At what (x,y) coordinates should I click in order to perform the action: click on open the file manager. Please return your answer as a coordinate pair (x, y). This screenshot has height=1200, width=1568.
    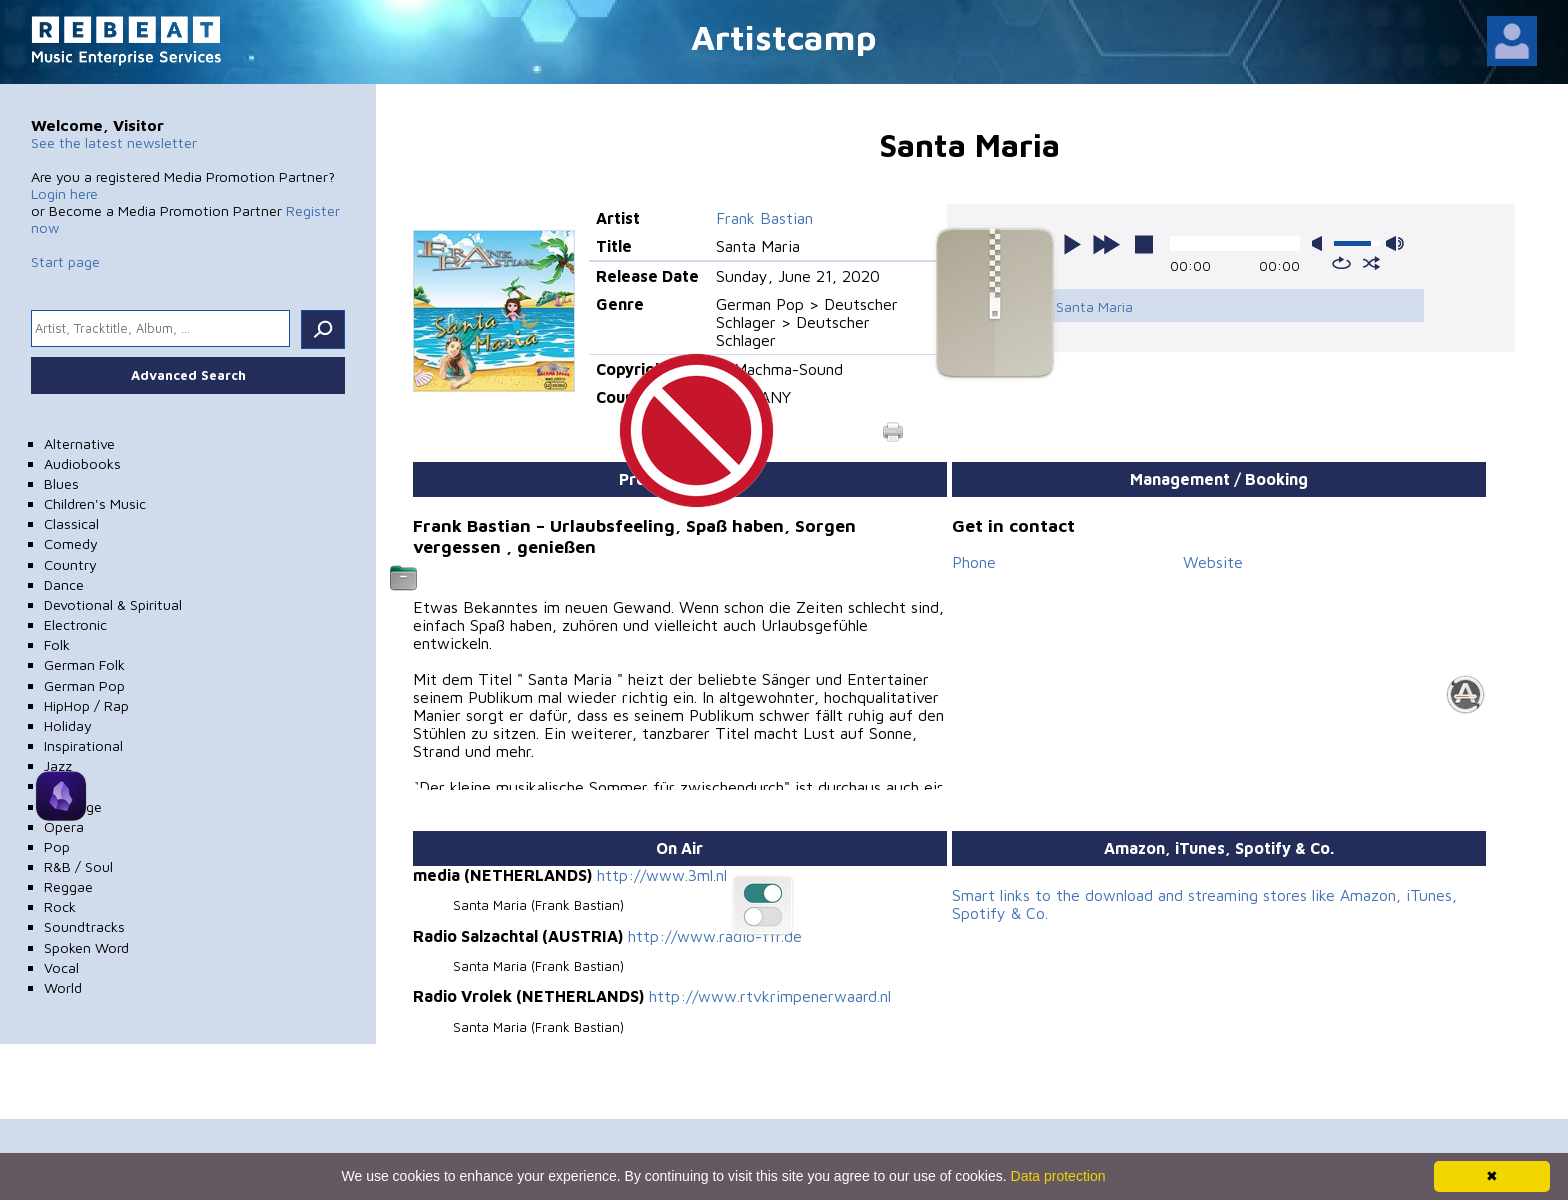
    Looking at the image, I should click on (403, 577).